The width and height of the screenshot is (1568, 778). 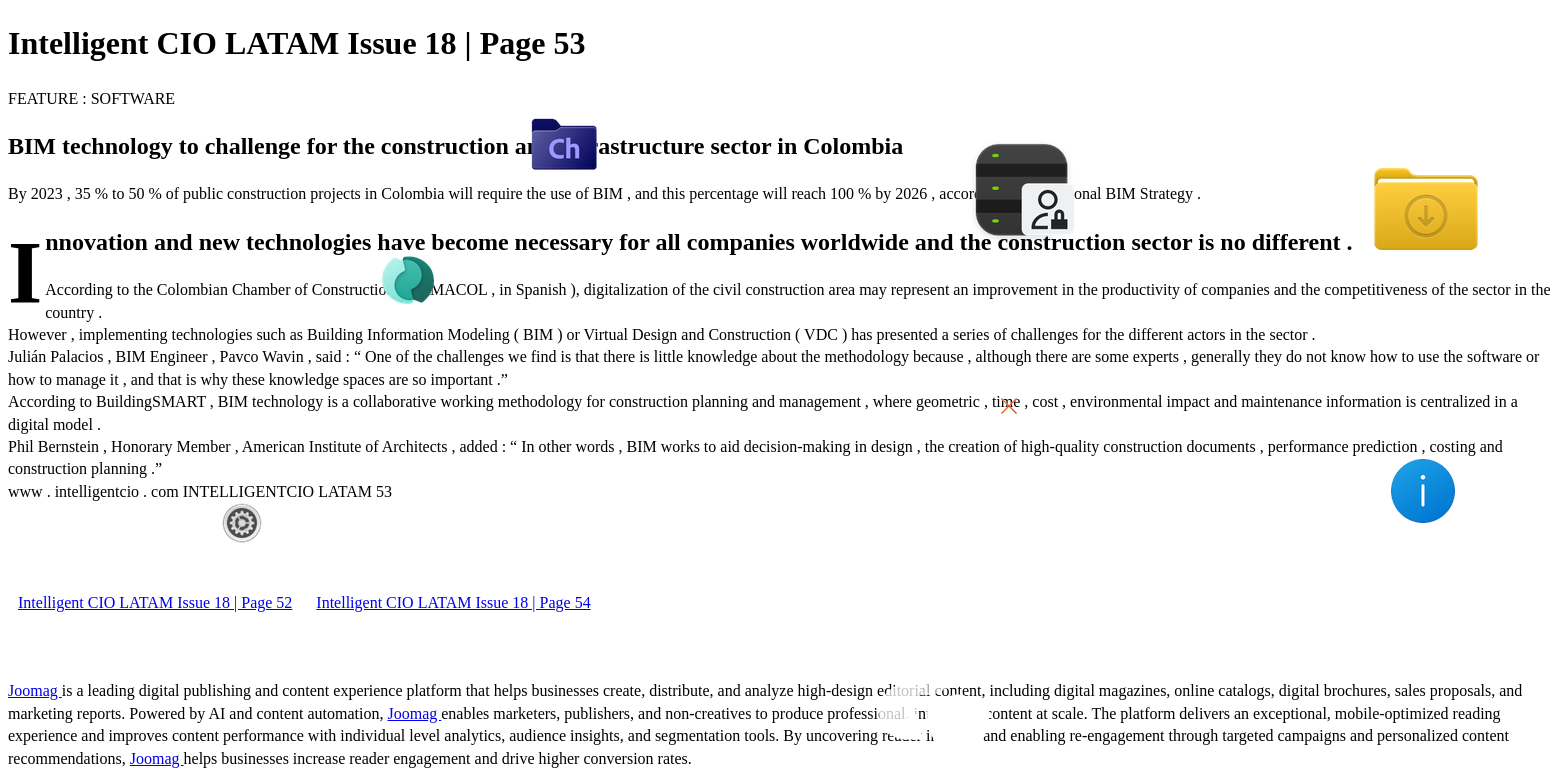 What do you see at coordinates (1426, 209) in the screenshot?
I see `access your downloads folder` at bounding box center [1426, 209].